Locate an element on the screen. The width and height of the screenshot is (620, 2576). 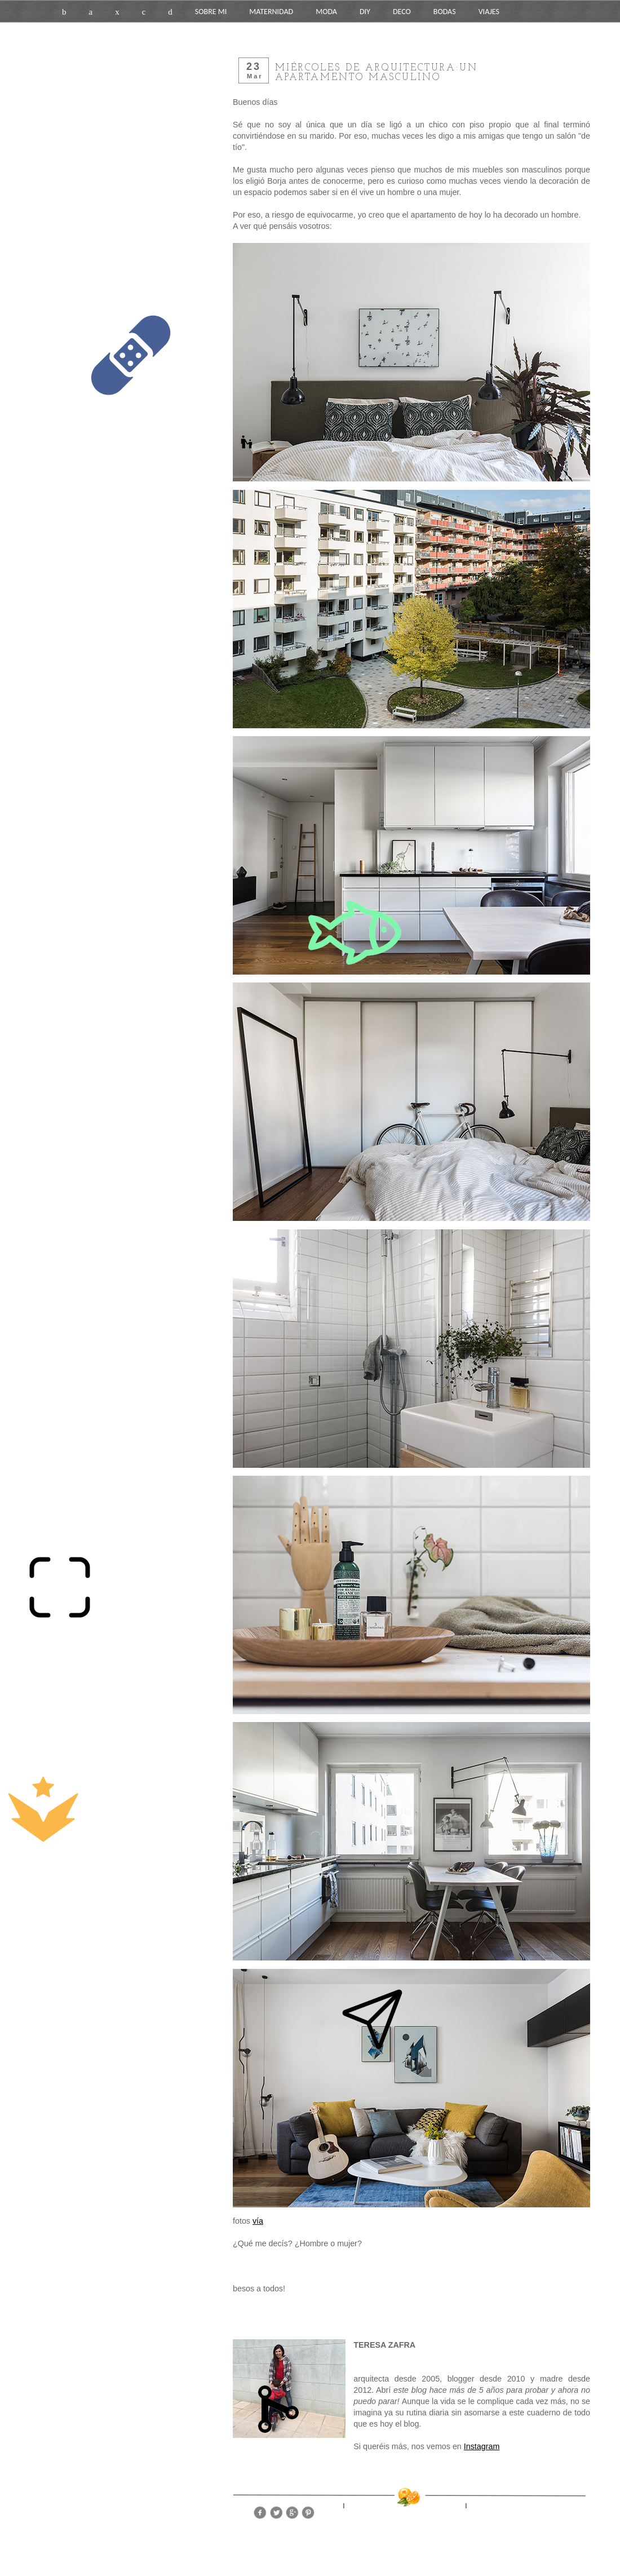
scan a QR code or barcode is located at coordinates (60, 1587).